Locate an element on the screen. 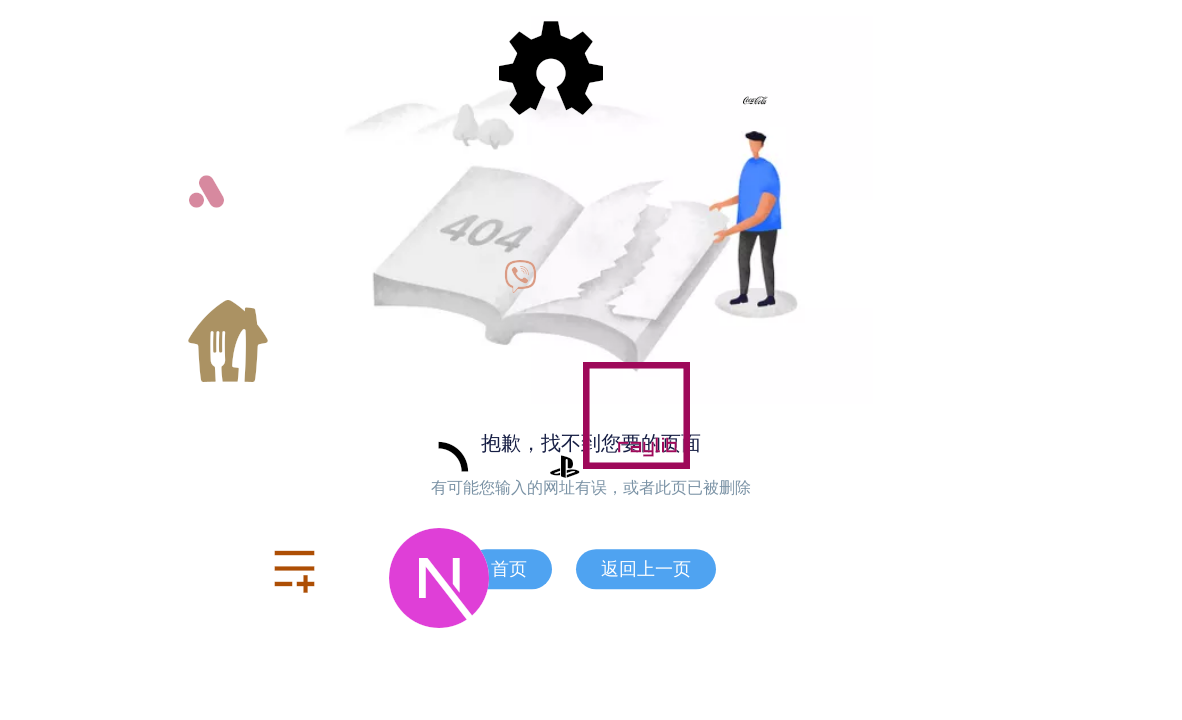 Image resolution: width=1182 pixels, height=720 pixels. Next.js framework logo is located at coordinates (439, 578).